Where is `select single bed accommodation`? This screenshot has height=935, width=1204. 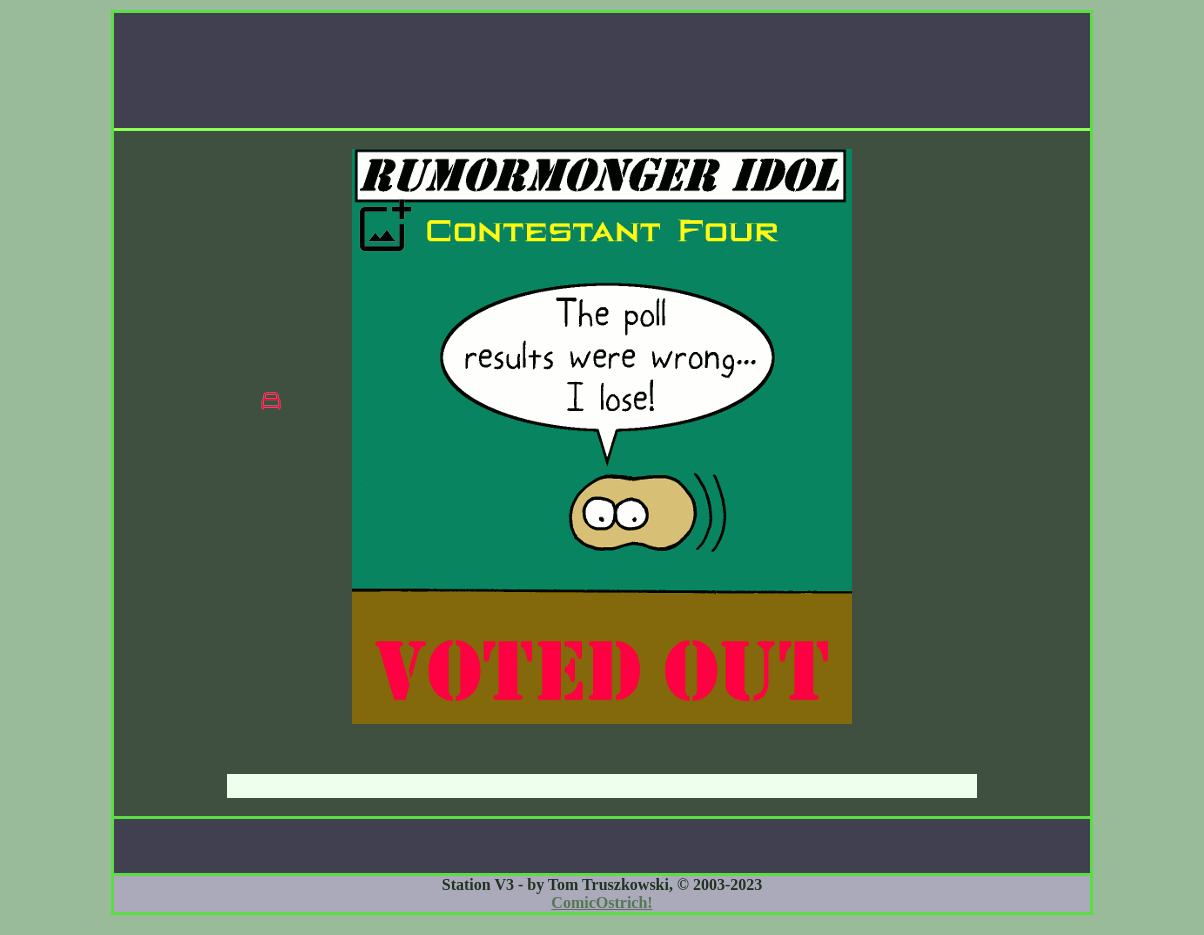 select single bed accommodation is located at coordinates (271, 401).